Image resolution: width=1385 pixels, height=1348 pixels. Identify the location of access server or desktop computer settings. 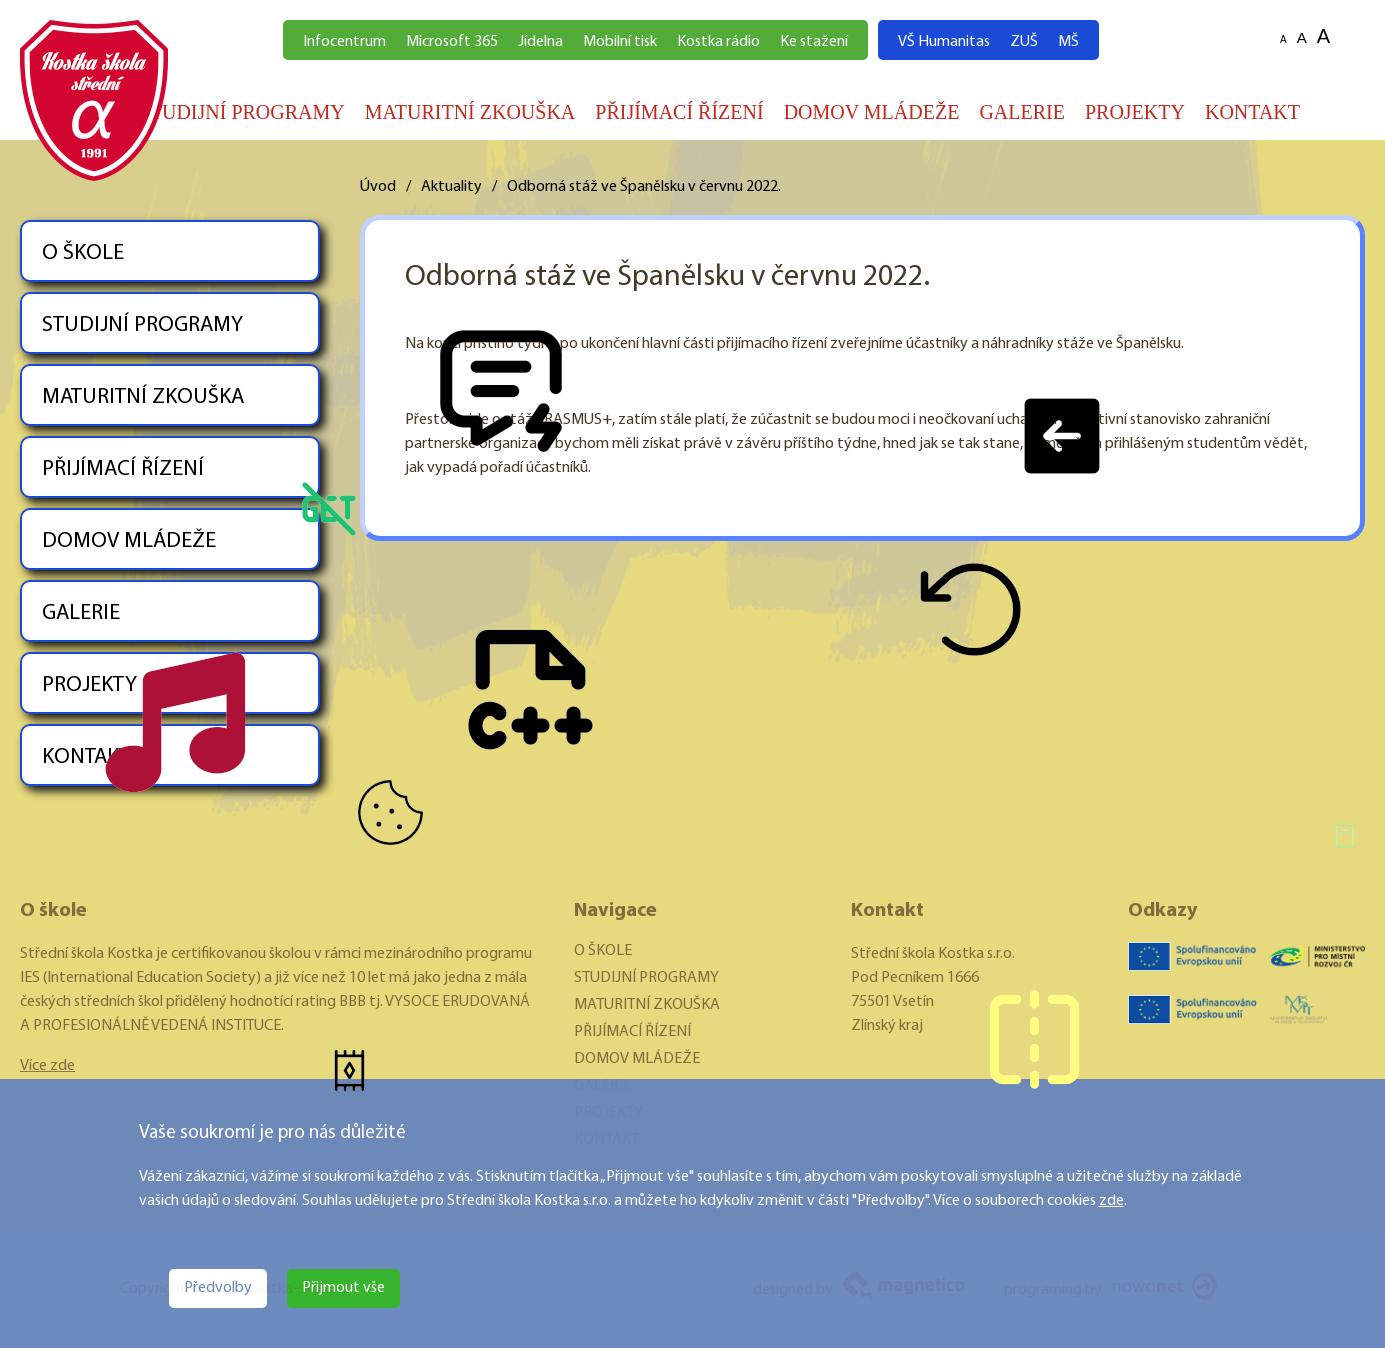
(1345, 836).